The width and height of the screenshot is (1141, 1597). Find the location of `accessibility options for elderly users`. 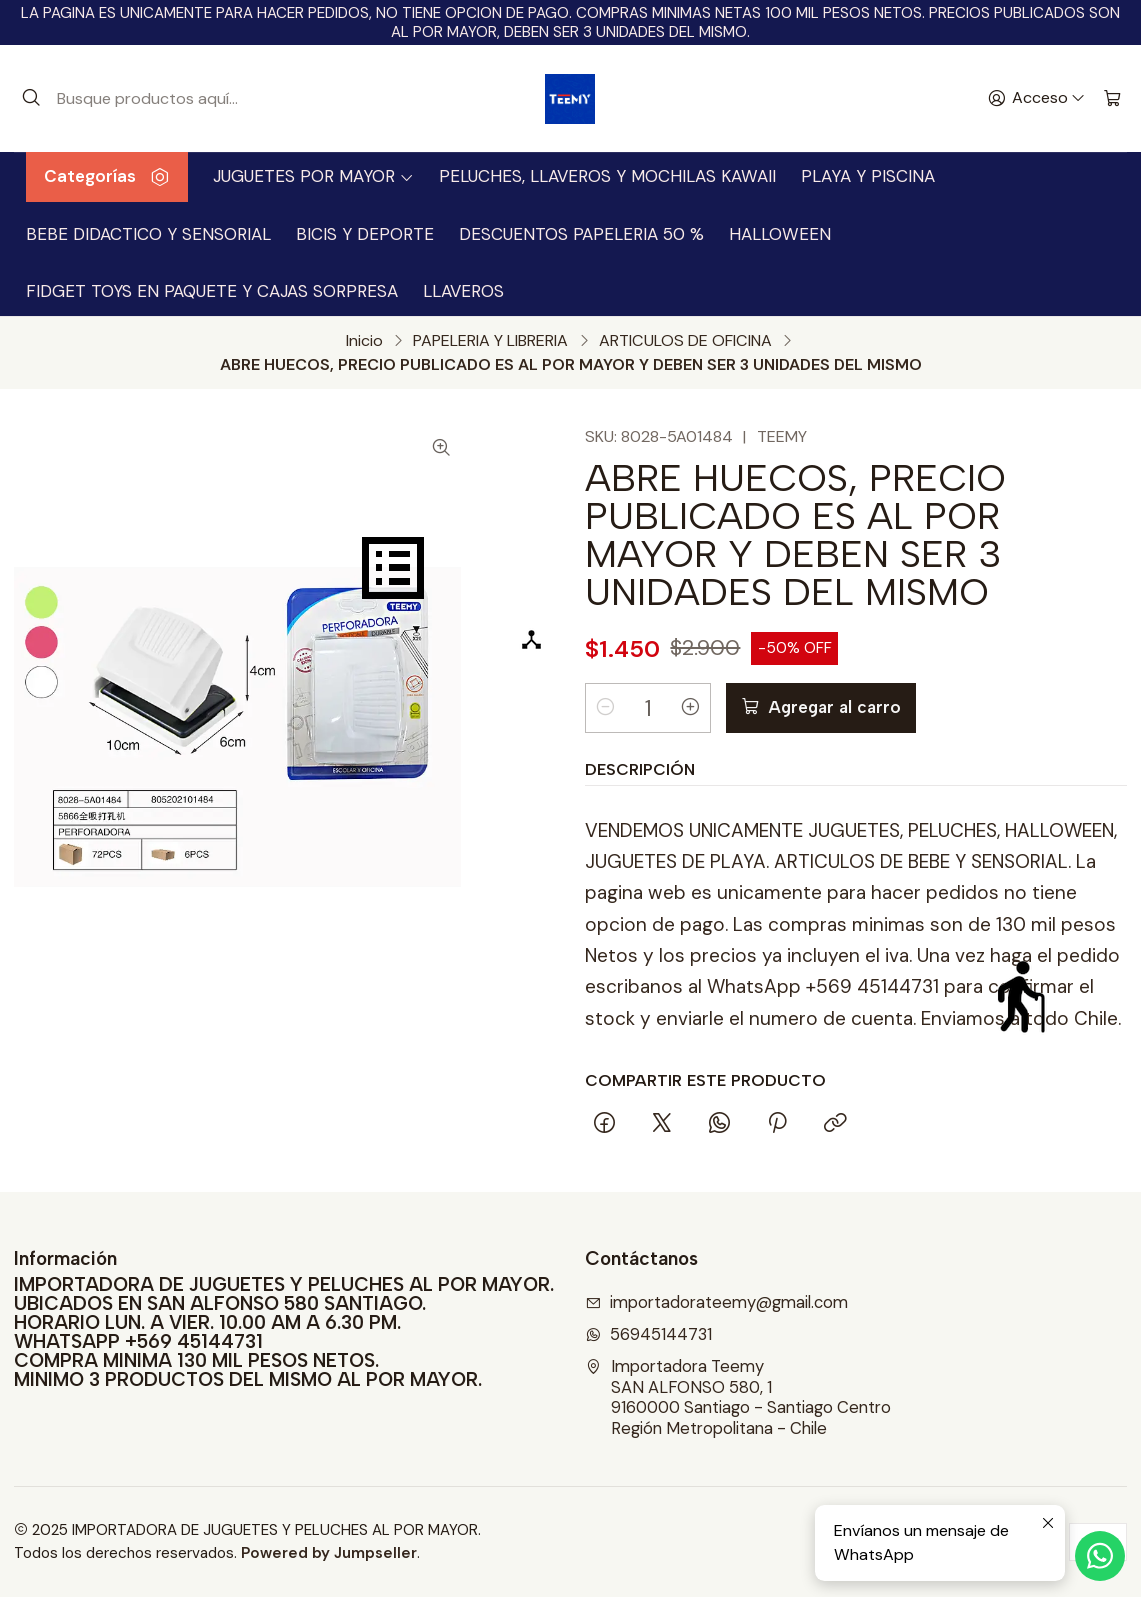

accessibility options for elderly users is located at coordinates (1018, 996).